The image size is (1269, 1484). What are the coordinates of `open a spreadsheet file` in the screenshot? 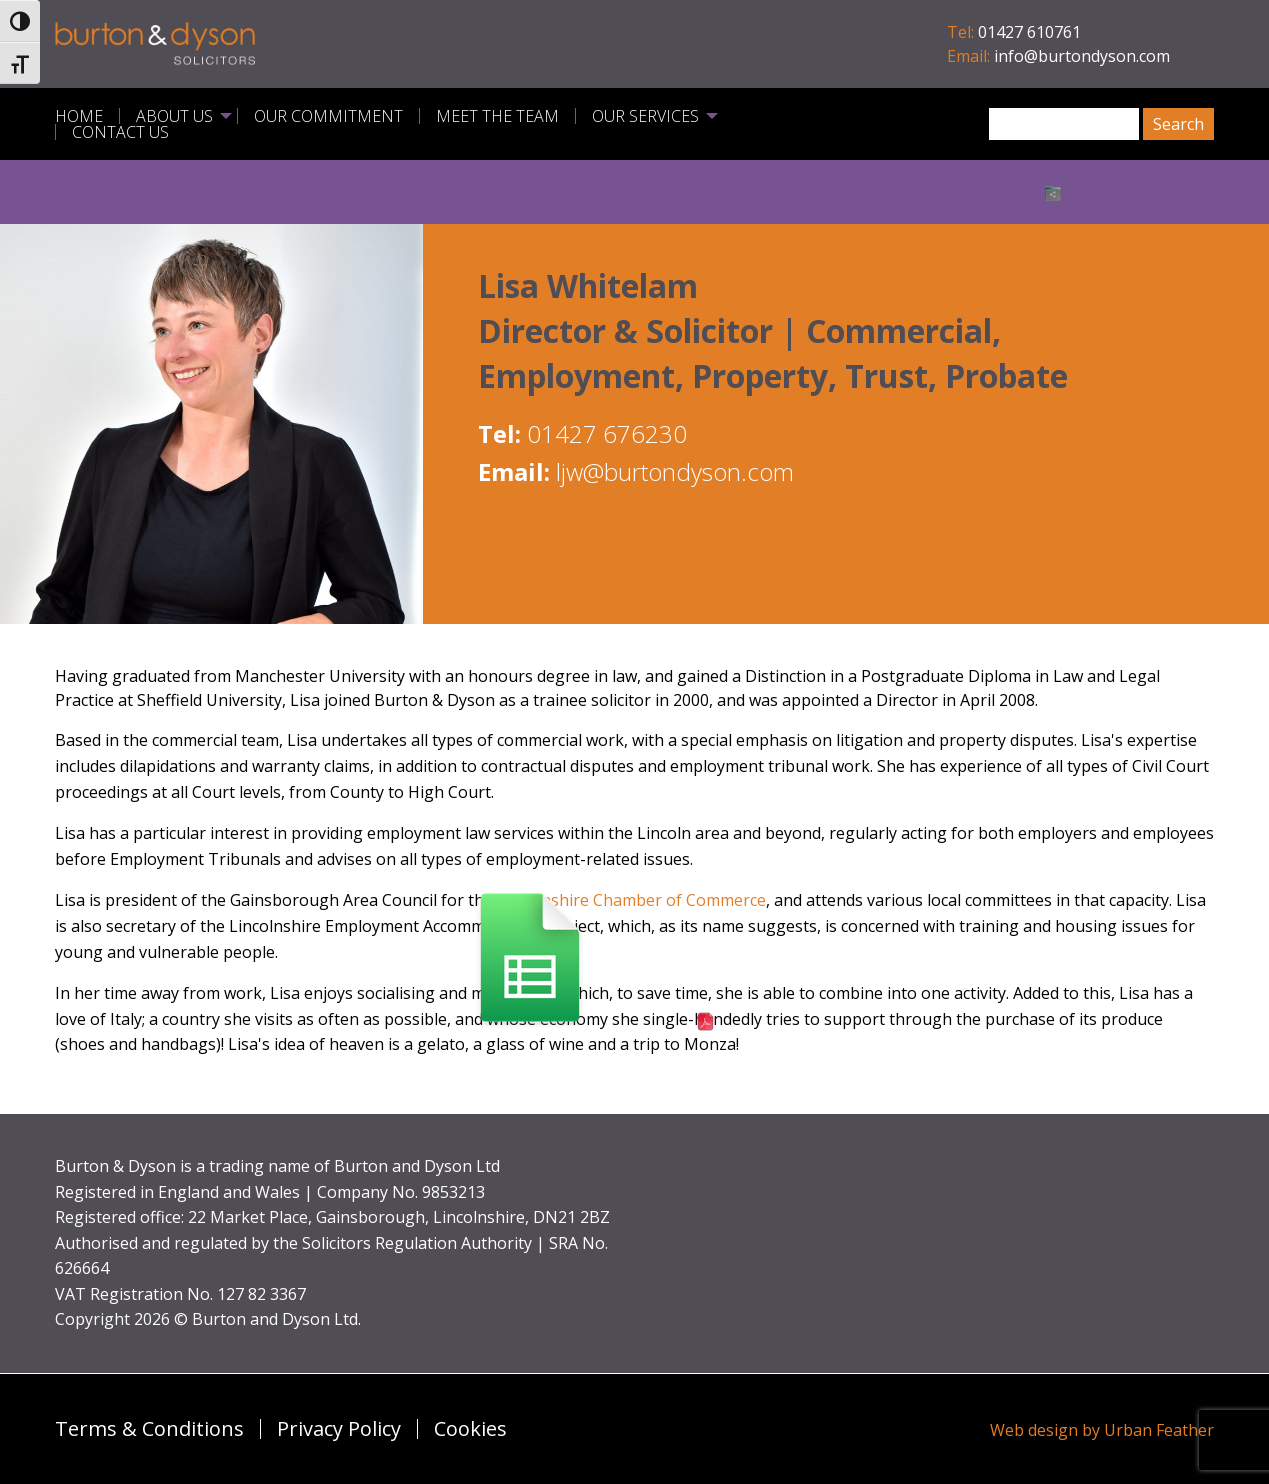 It's located at (530, 960).